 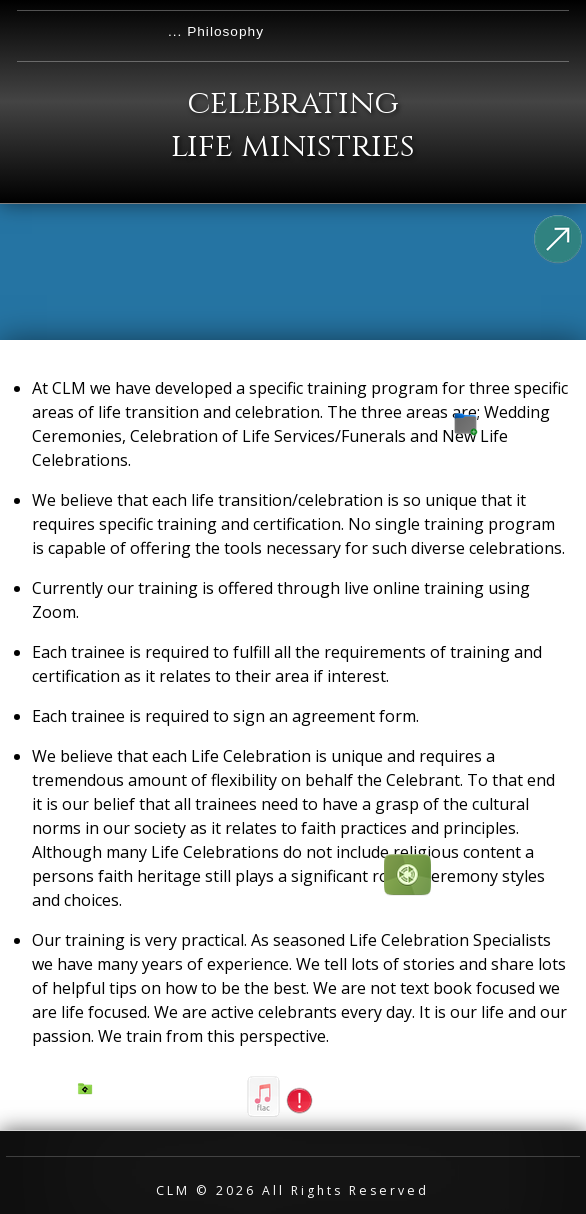 I want to click on create a new folder, so click(x=465, y=423).